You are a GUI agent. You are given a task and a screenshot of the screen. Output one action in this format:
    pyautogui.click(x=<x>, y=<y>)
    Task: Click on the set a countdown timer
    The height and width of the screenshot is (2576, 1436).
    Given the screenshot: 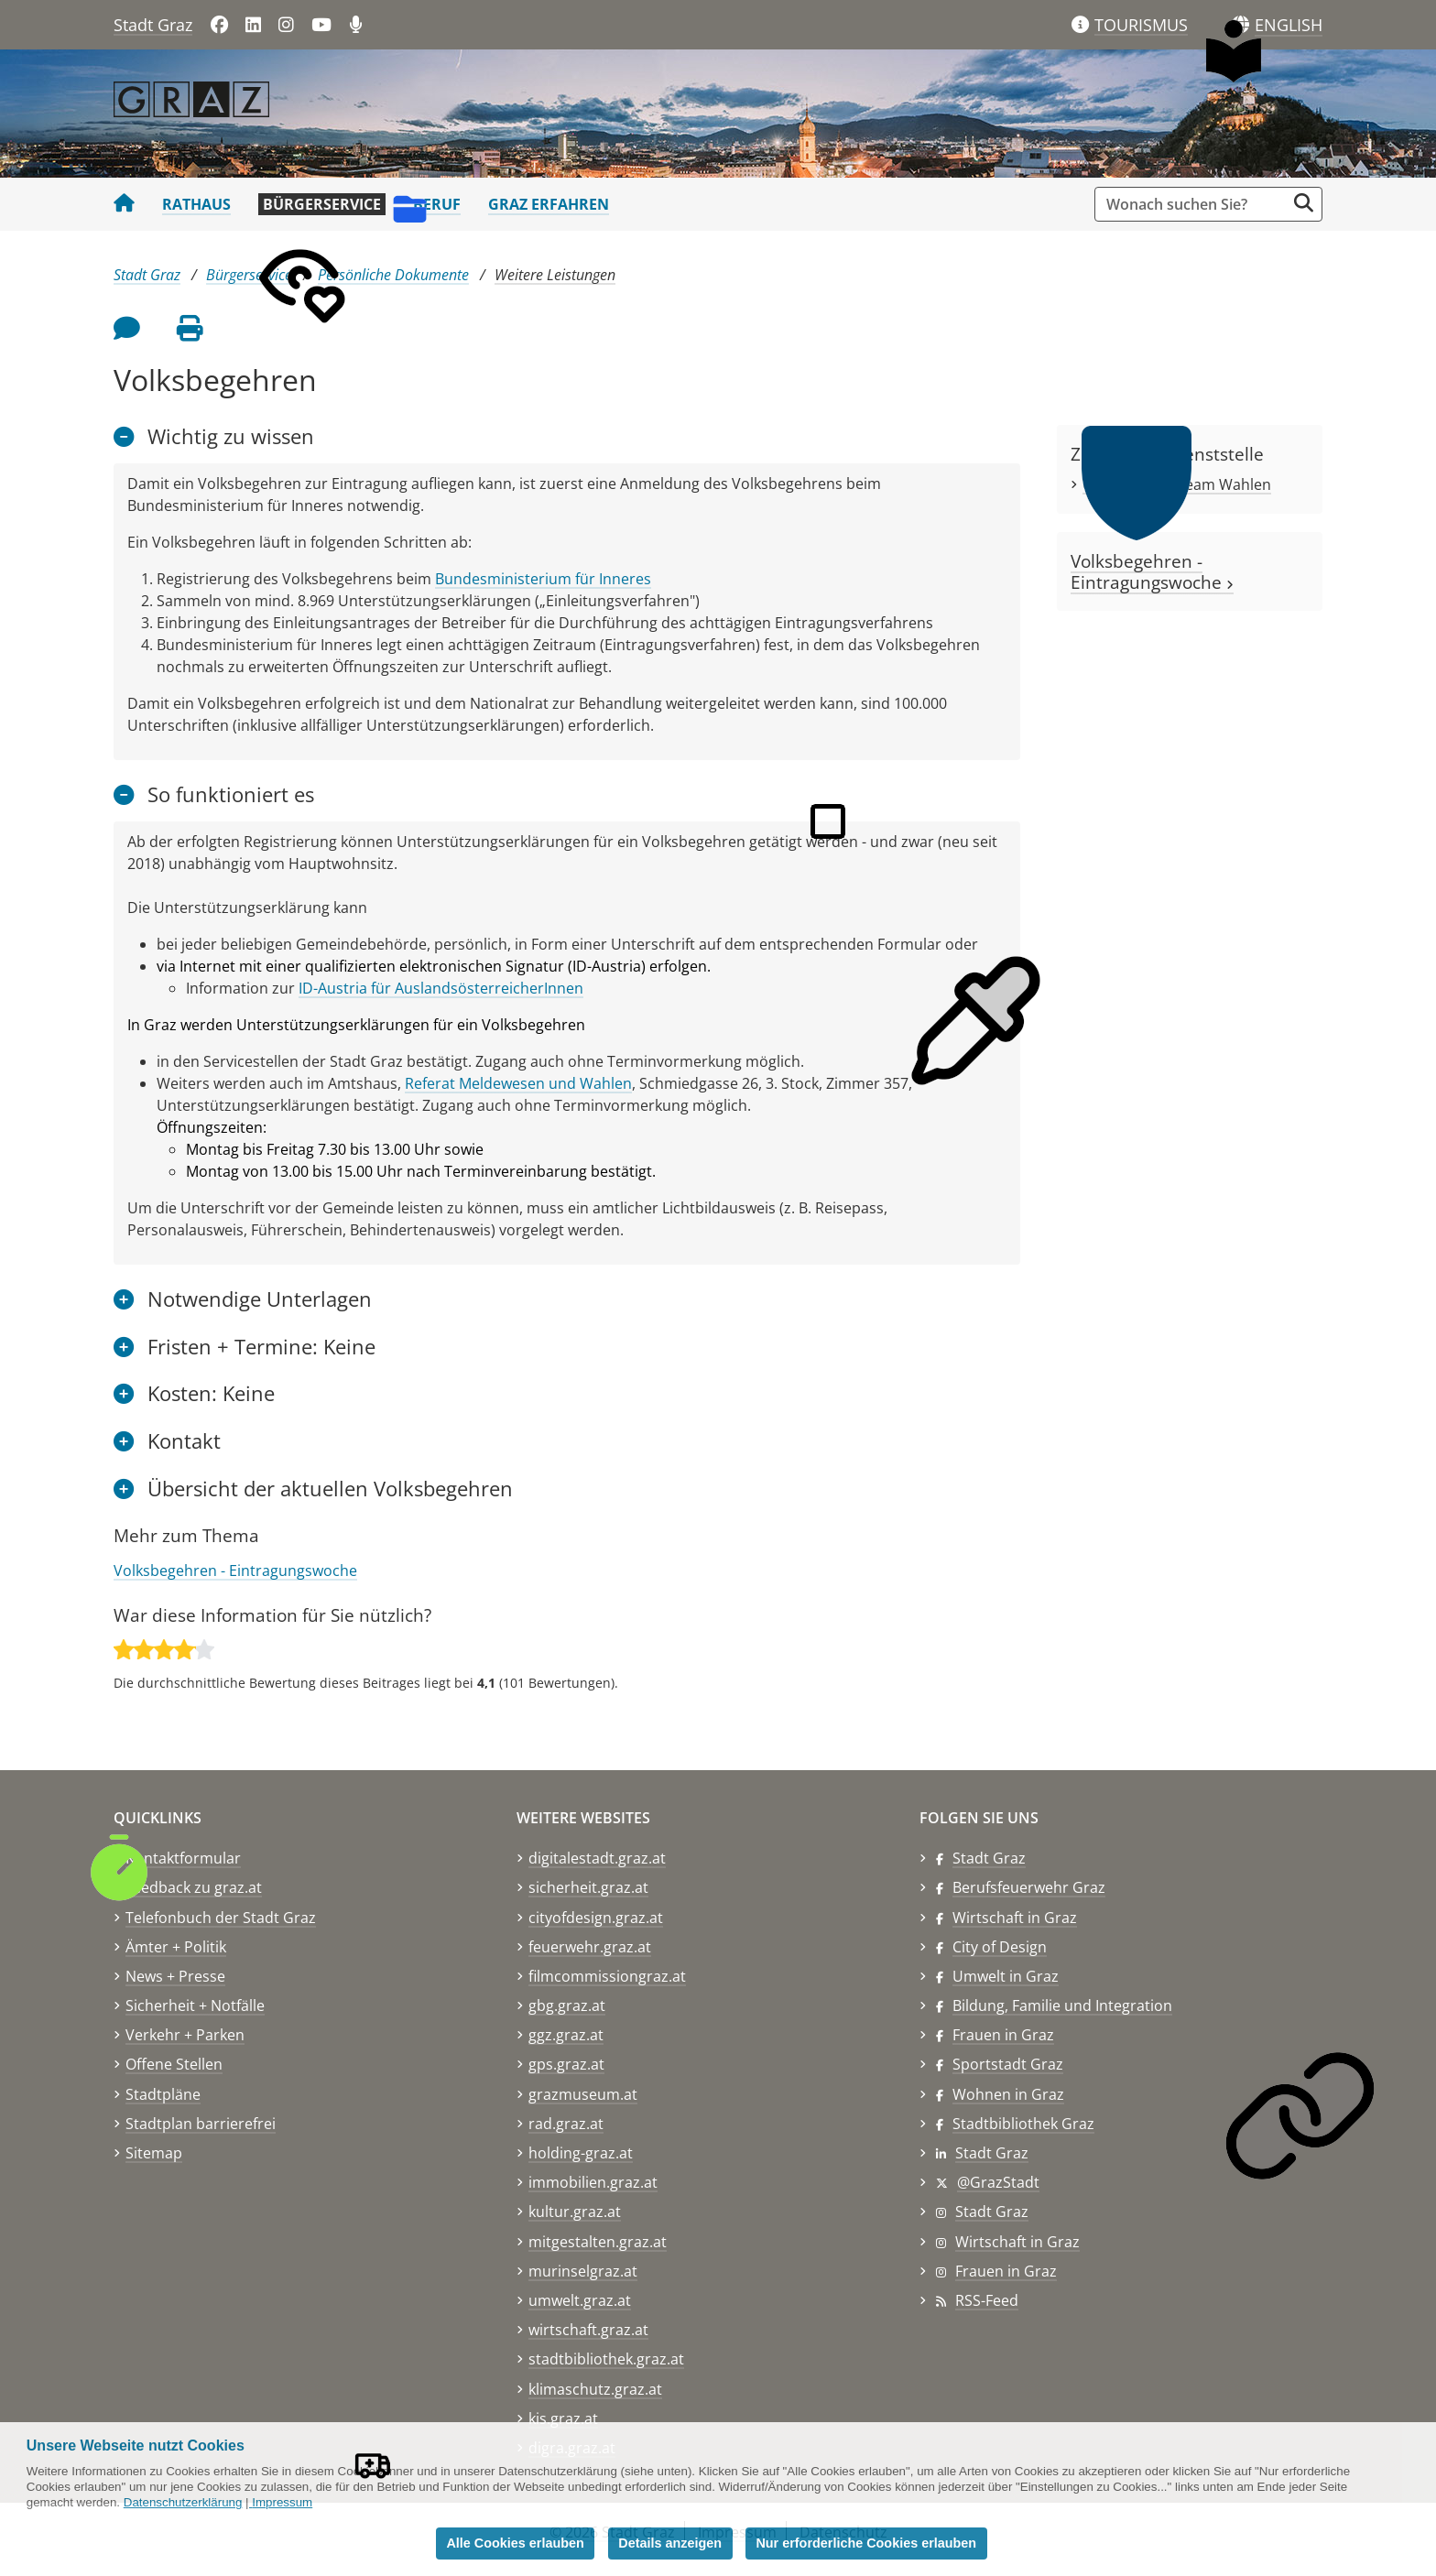 What is the action you would take?
    pyautogui.click(x=119, y=1870)
    